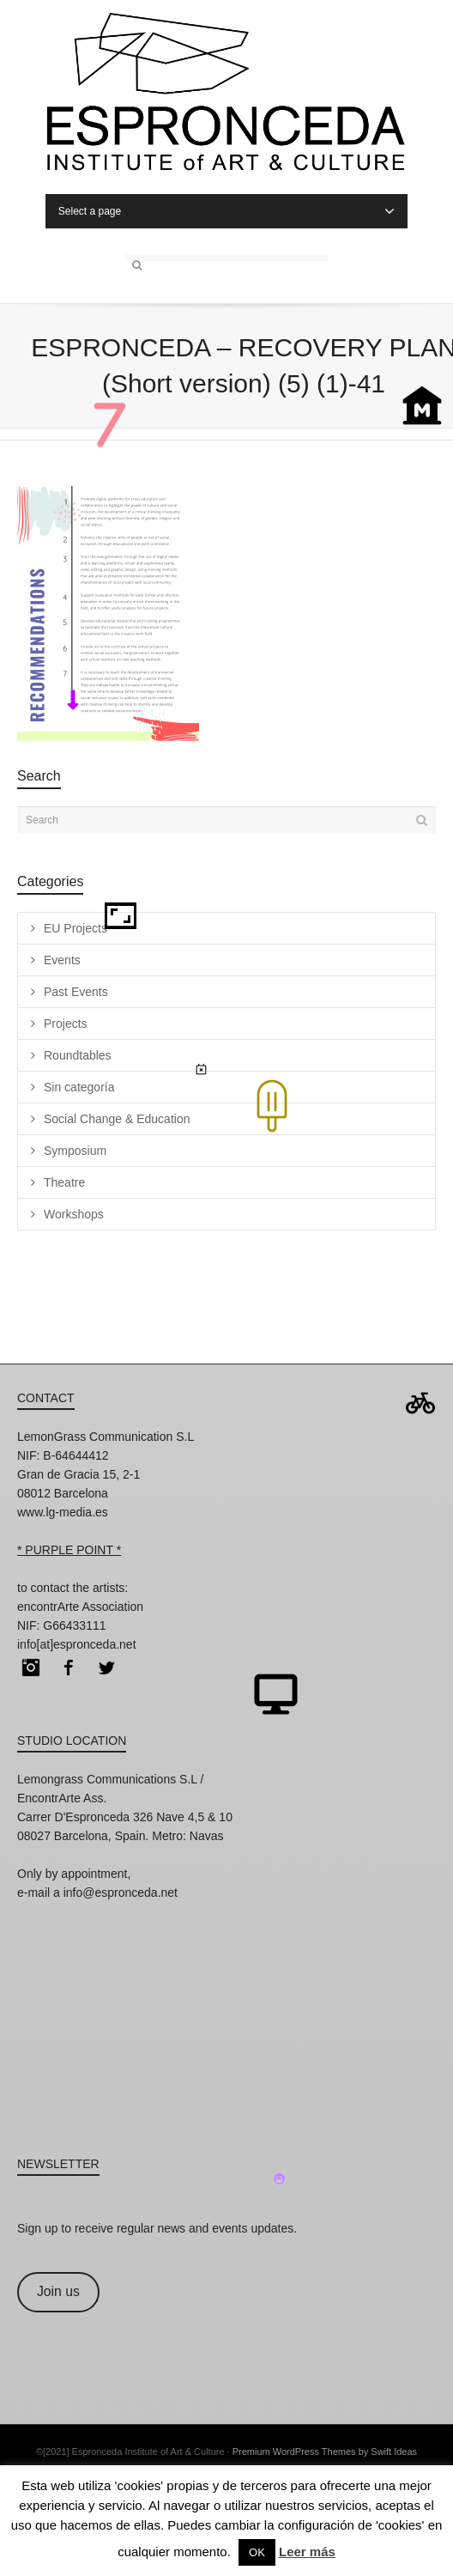  I want to click on react with a laugh emoji, so click(279, 2178).